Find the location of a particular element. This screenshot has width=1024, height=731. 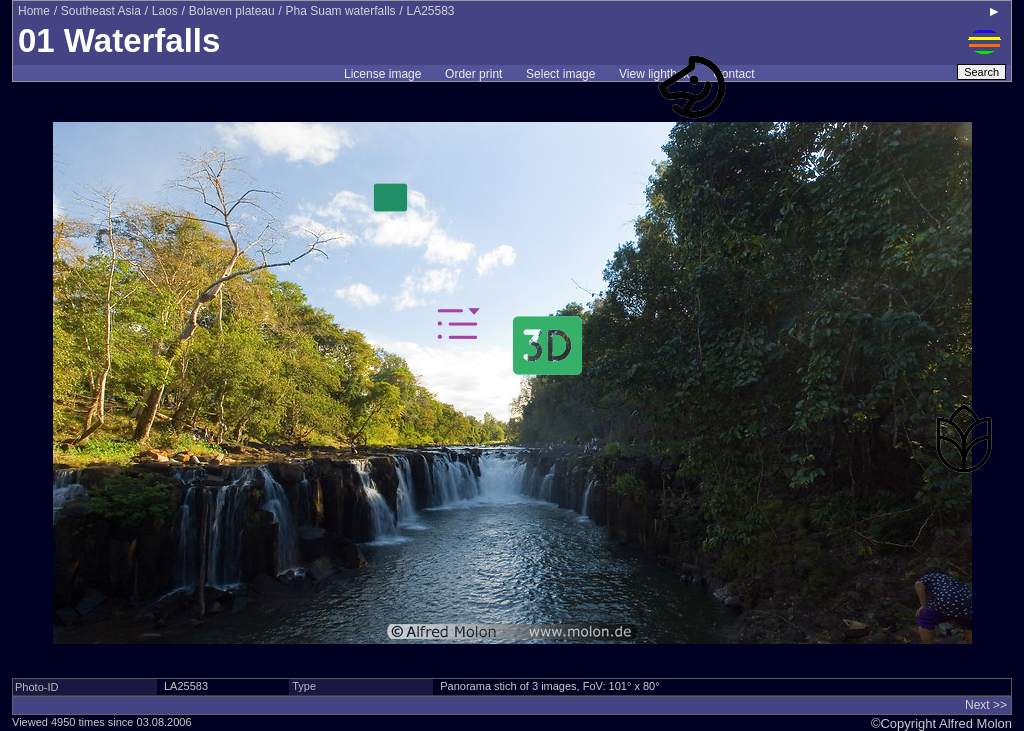

select multiple items from a list is located at coordinates (457, 323).